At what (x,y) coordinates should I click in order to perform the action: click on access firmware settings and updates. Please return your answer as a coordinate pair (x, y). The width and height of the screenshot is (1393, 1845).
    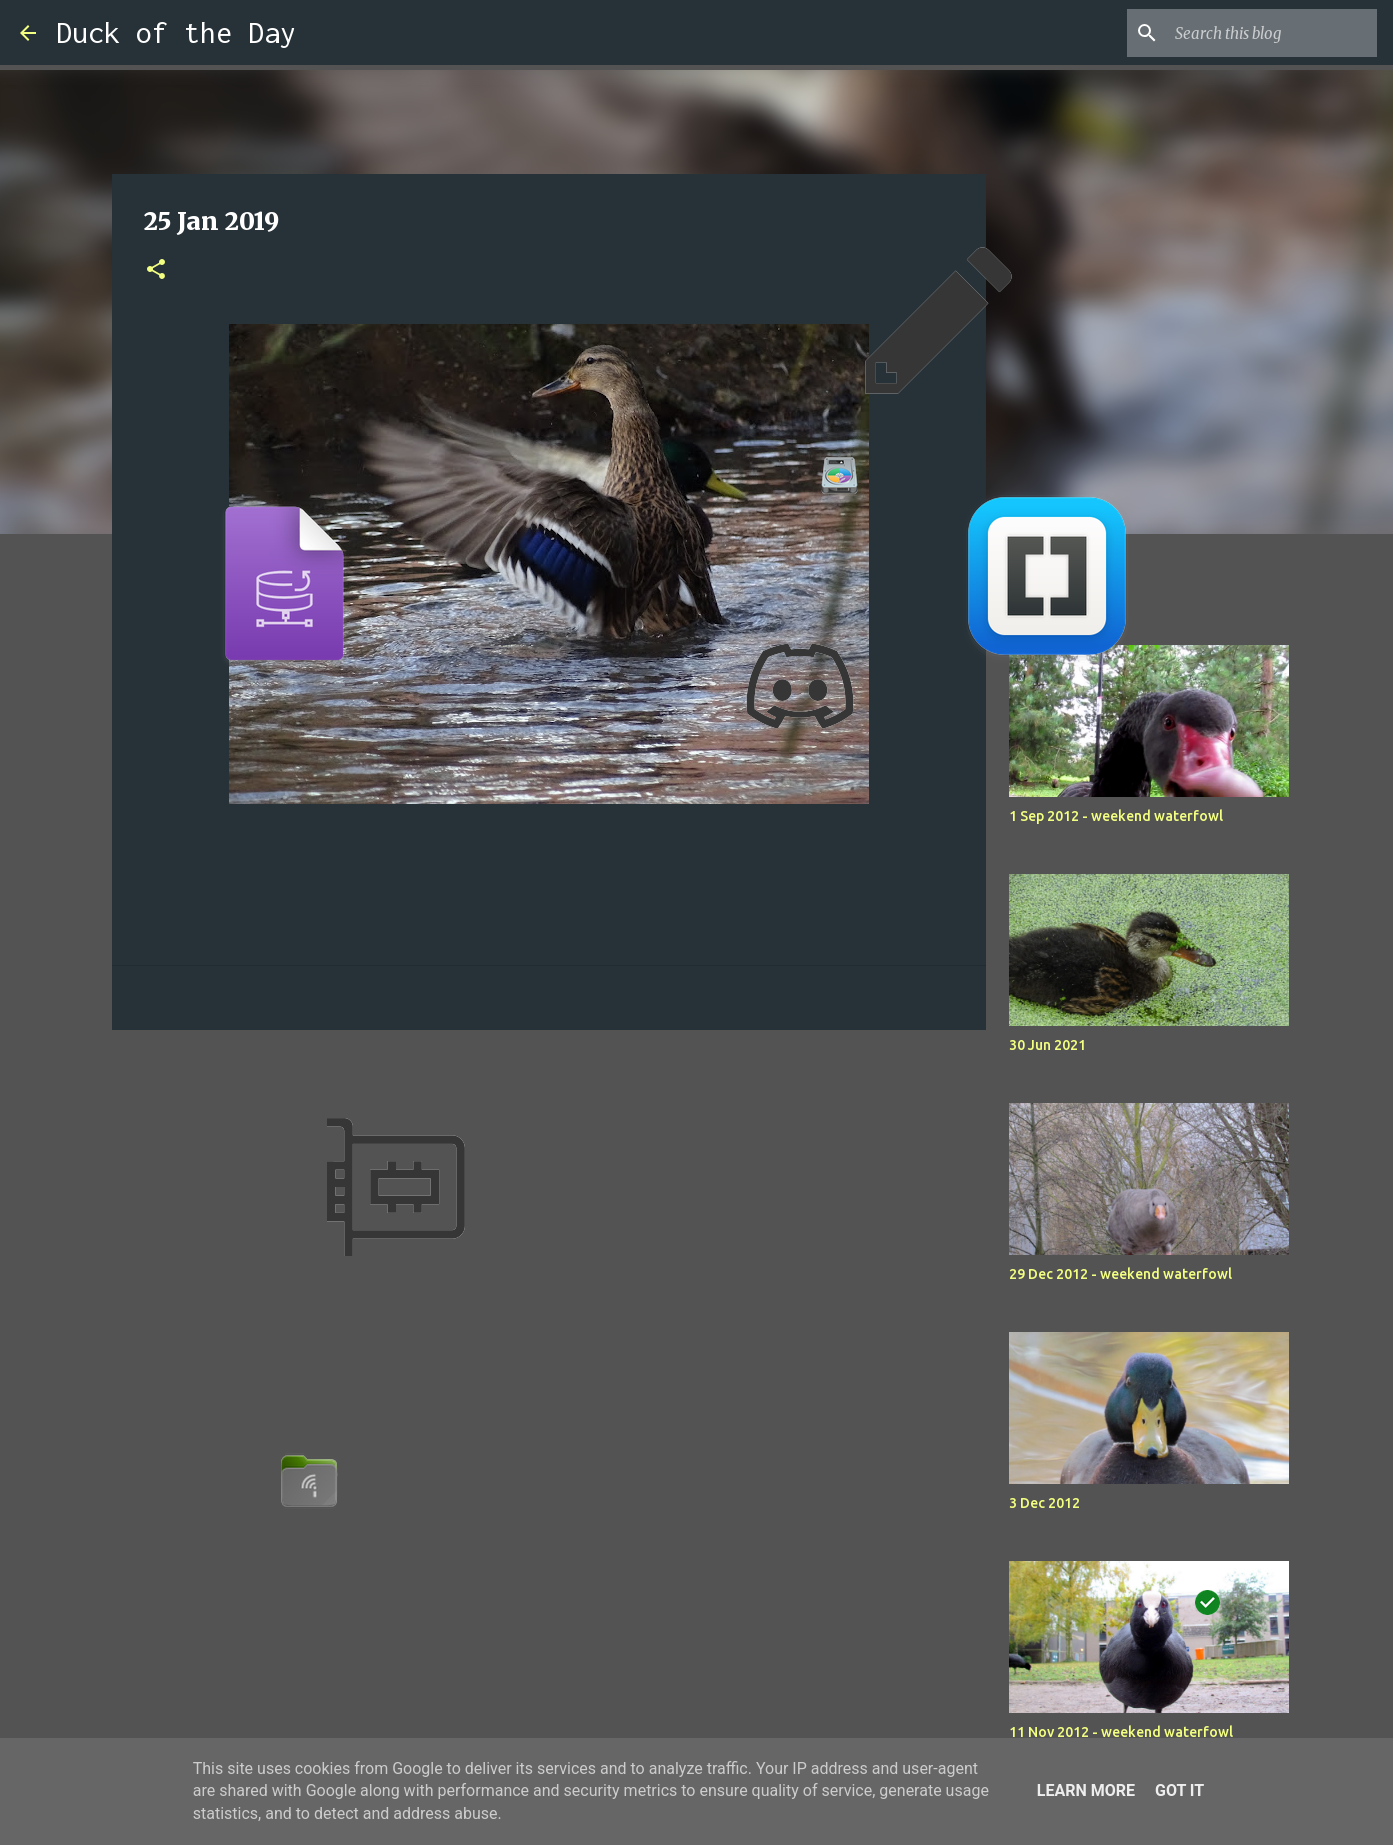
    Looking at the image, I should click on (396, 1187).